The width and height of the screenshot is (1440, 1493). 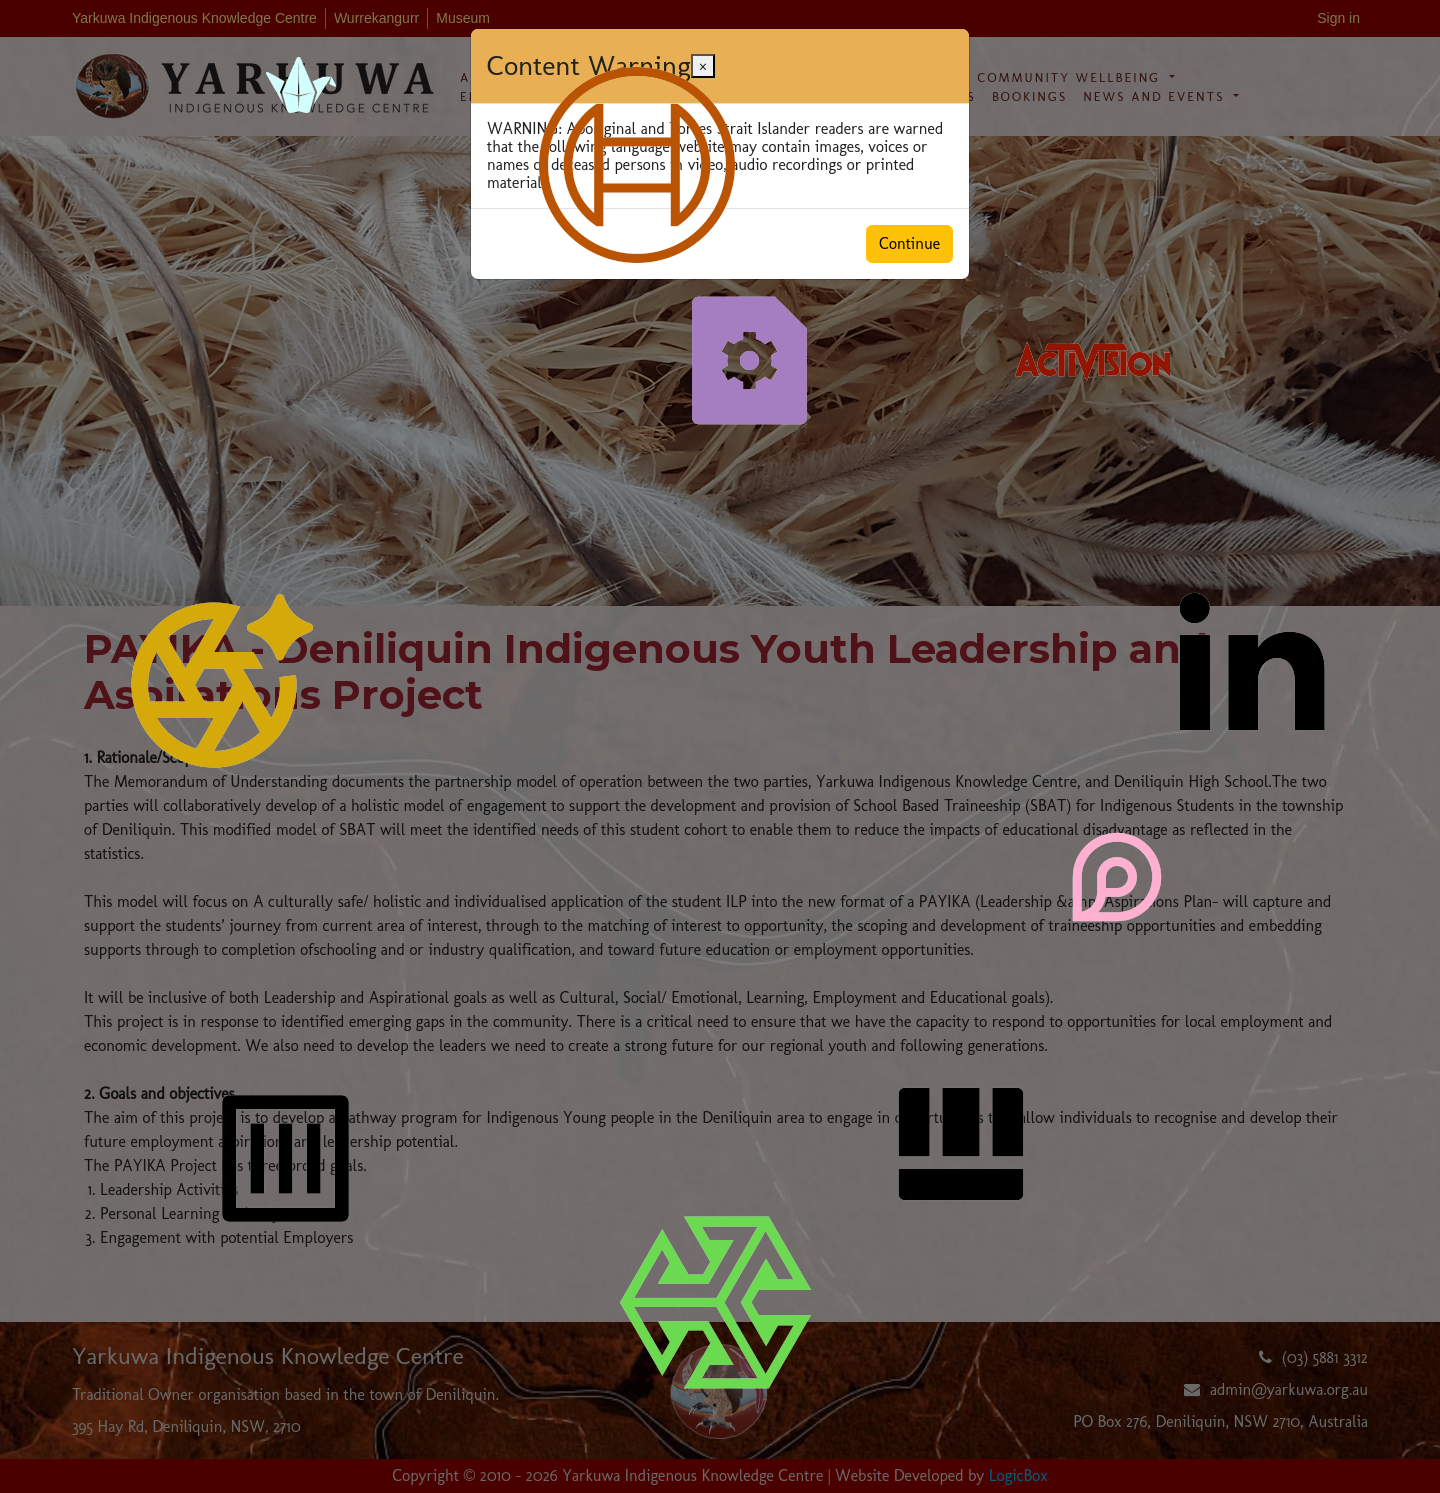 I want to click on switch to table or grid view, so click(x=961, y=1144).